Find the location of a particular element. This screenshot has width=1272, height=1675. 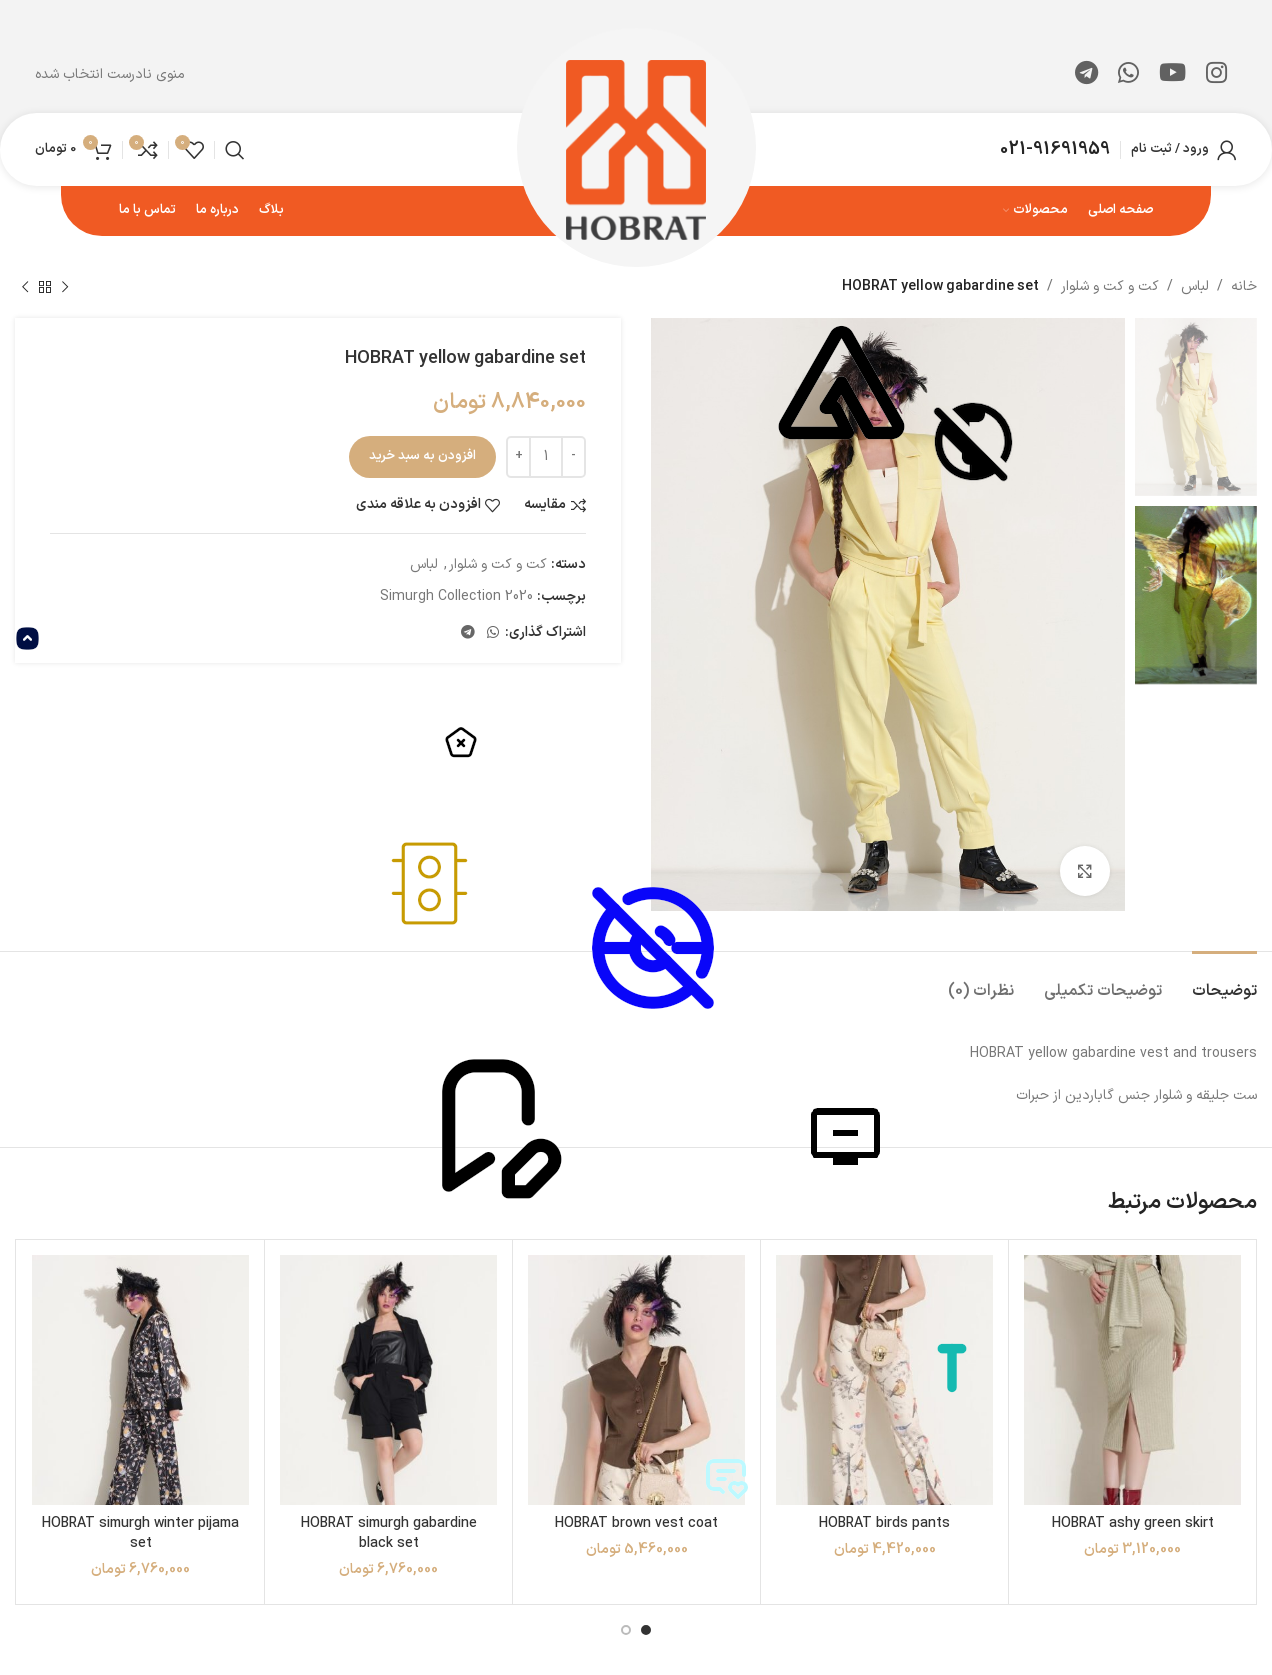

view liked or favorited messages is located at coordinates (726, 1477).